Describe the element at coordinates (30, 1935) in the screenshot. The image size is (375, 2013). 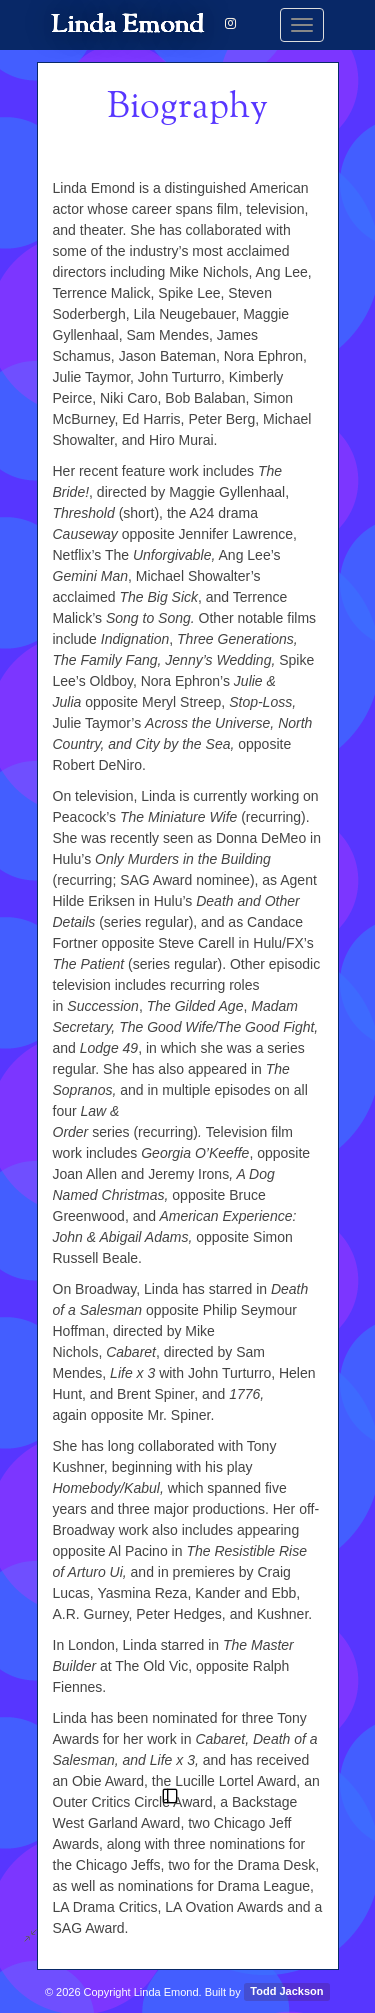
I see `collapse or minimize content` at that location.